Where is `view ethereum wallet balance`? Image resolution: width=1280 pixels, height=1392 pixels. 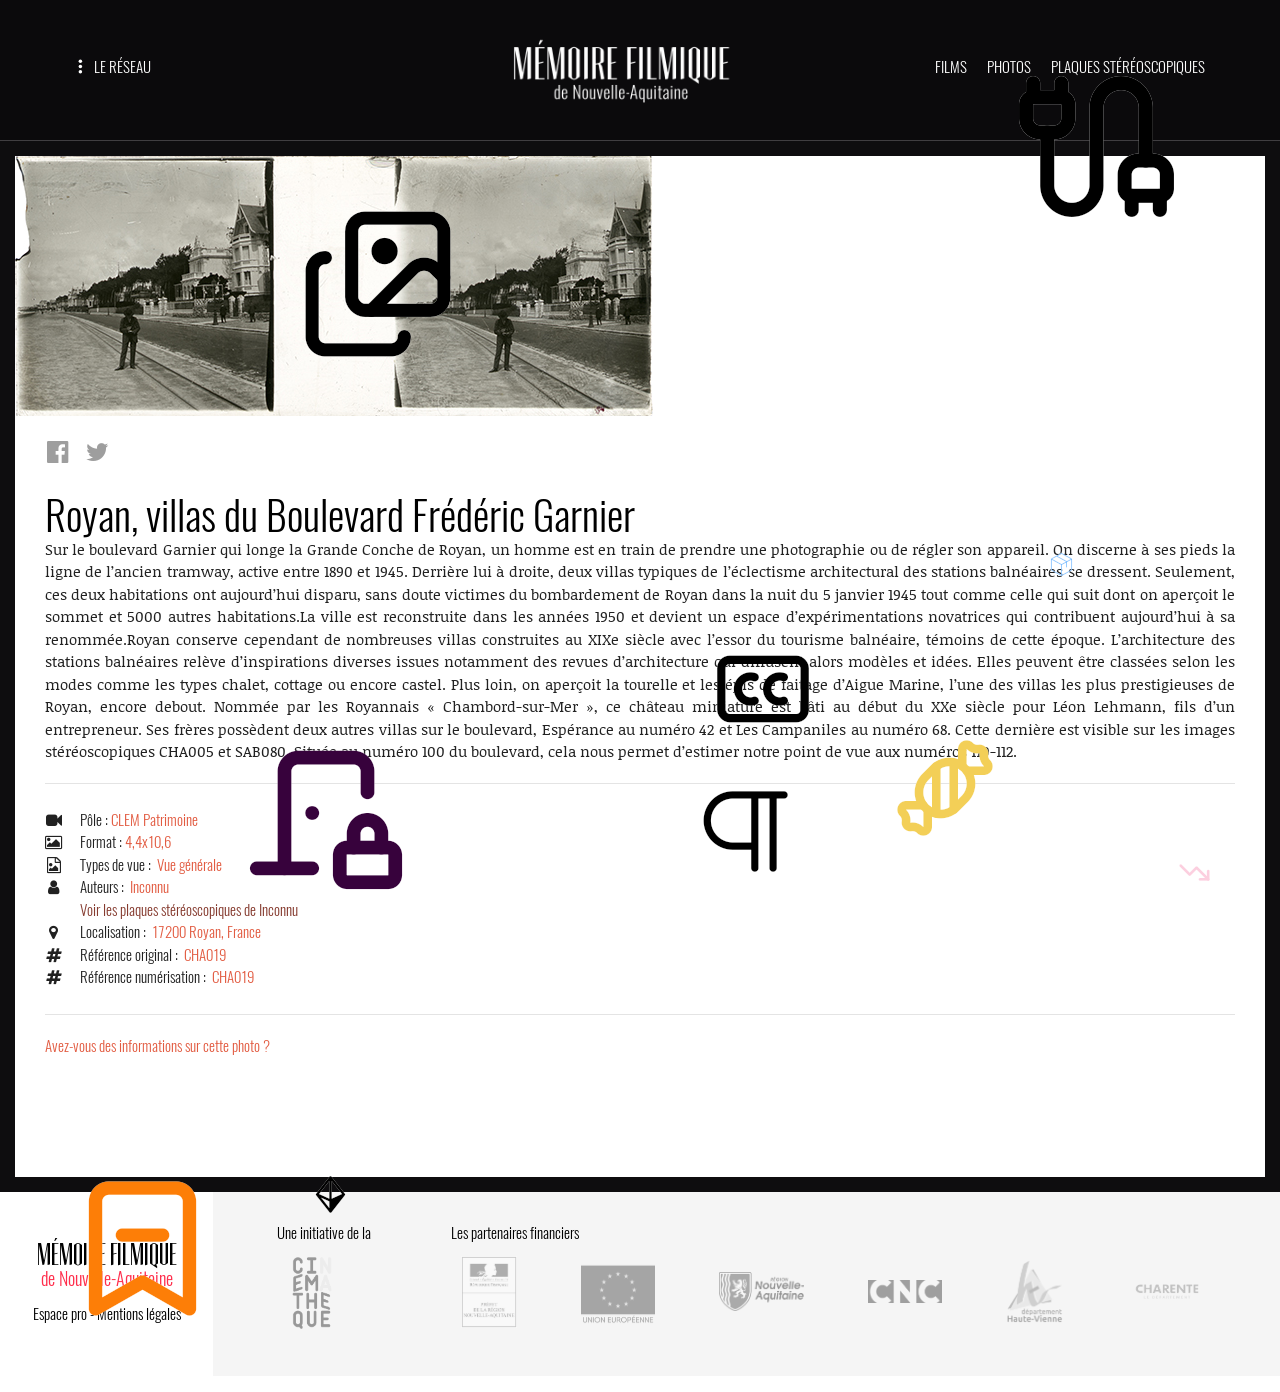 view ethereum wallet balance is located at coordinates (330, 1194).